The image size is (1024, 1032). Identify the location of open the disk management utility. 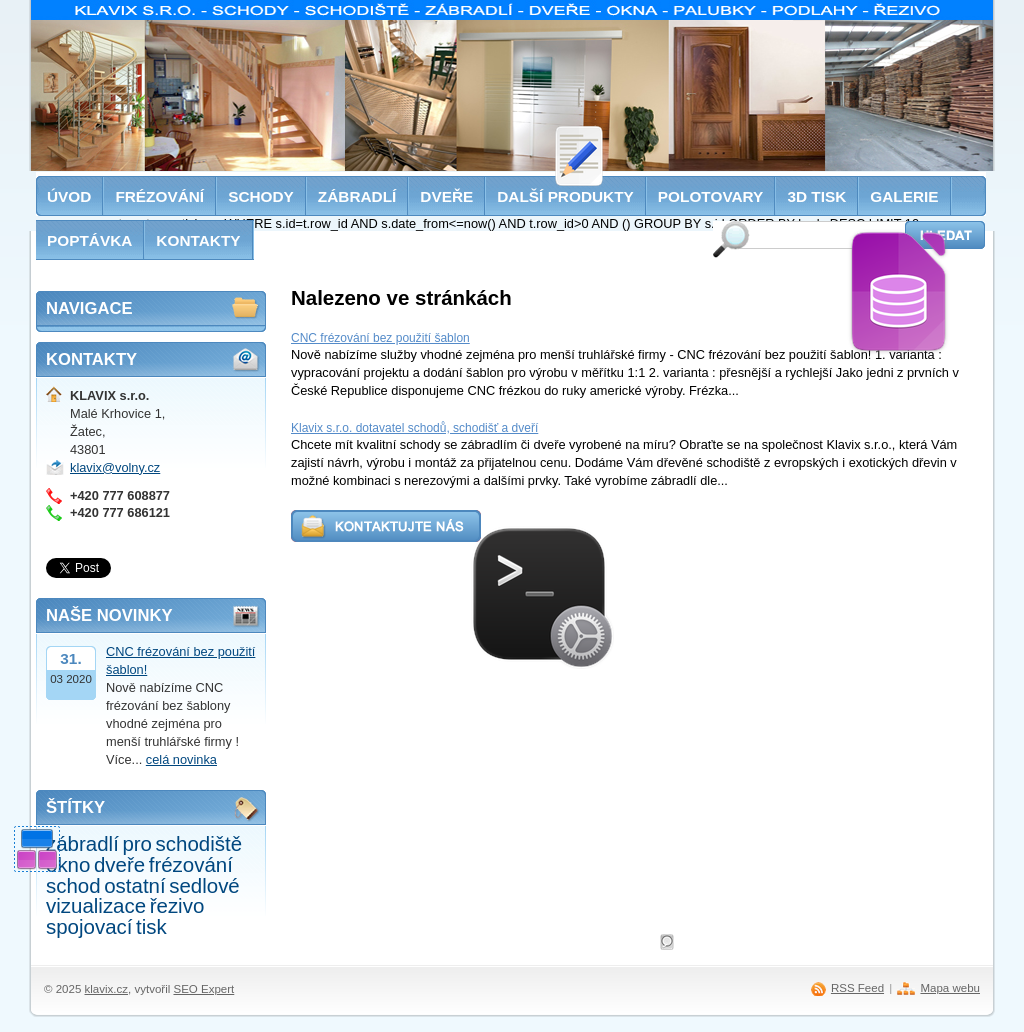
(667, 942).